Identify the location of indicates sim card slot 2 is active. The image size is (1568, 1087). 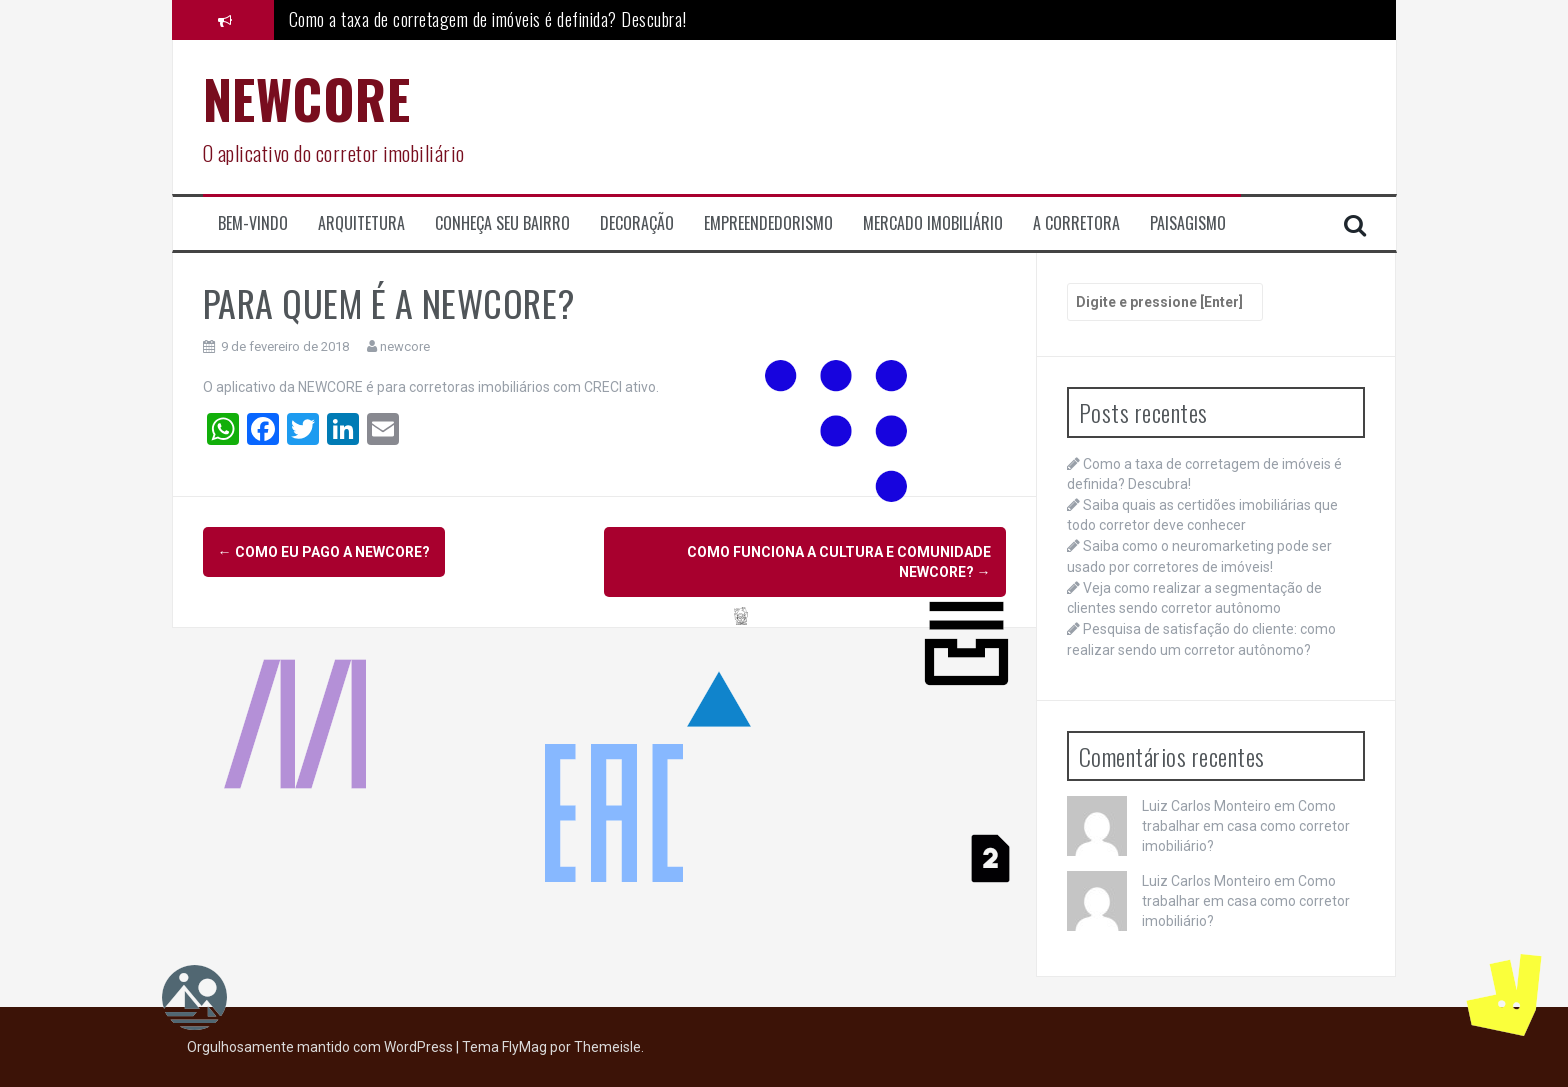
(990, 858).